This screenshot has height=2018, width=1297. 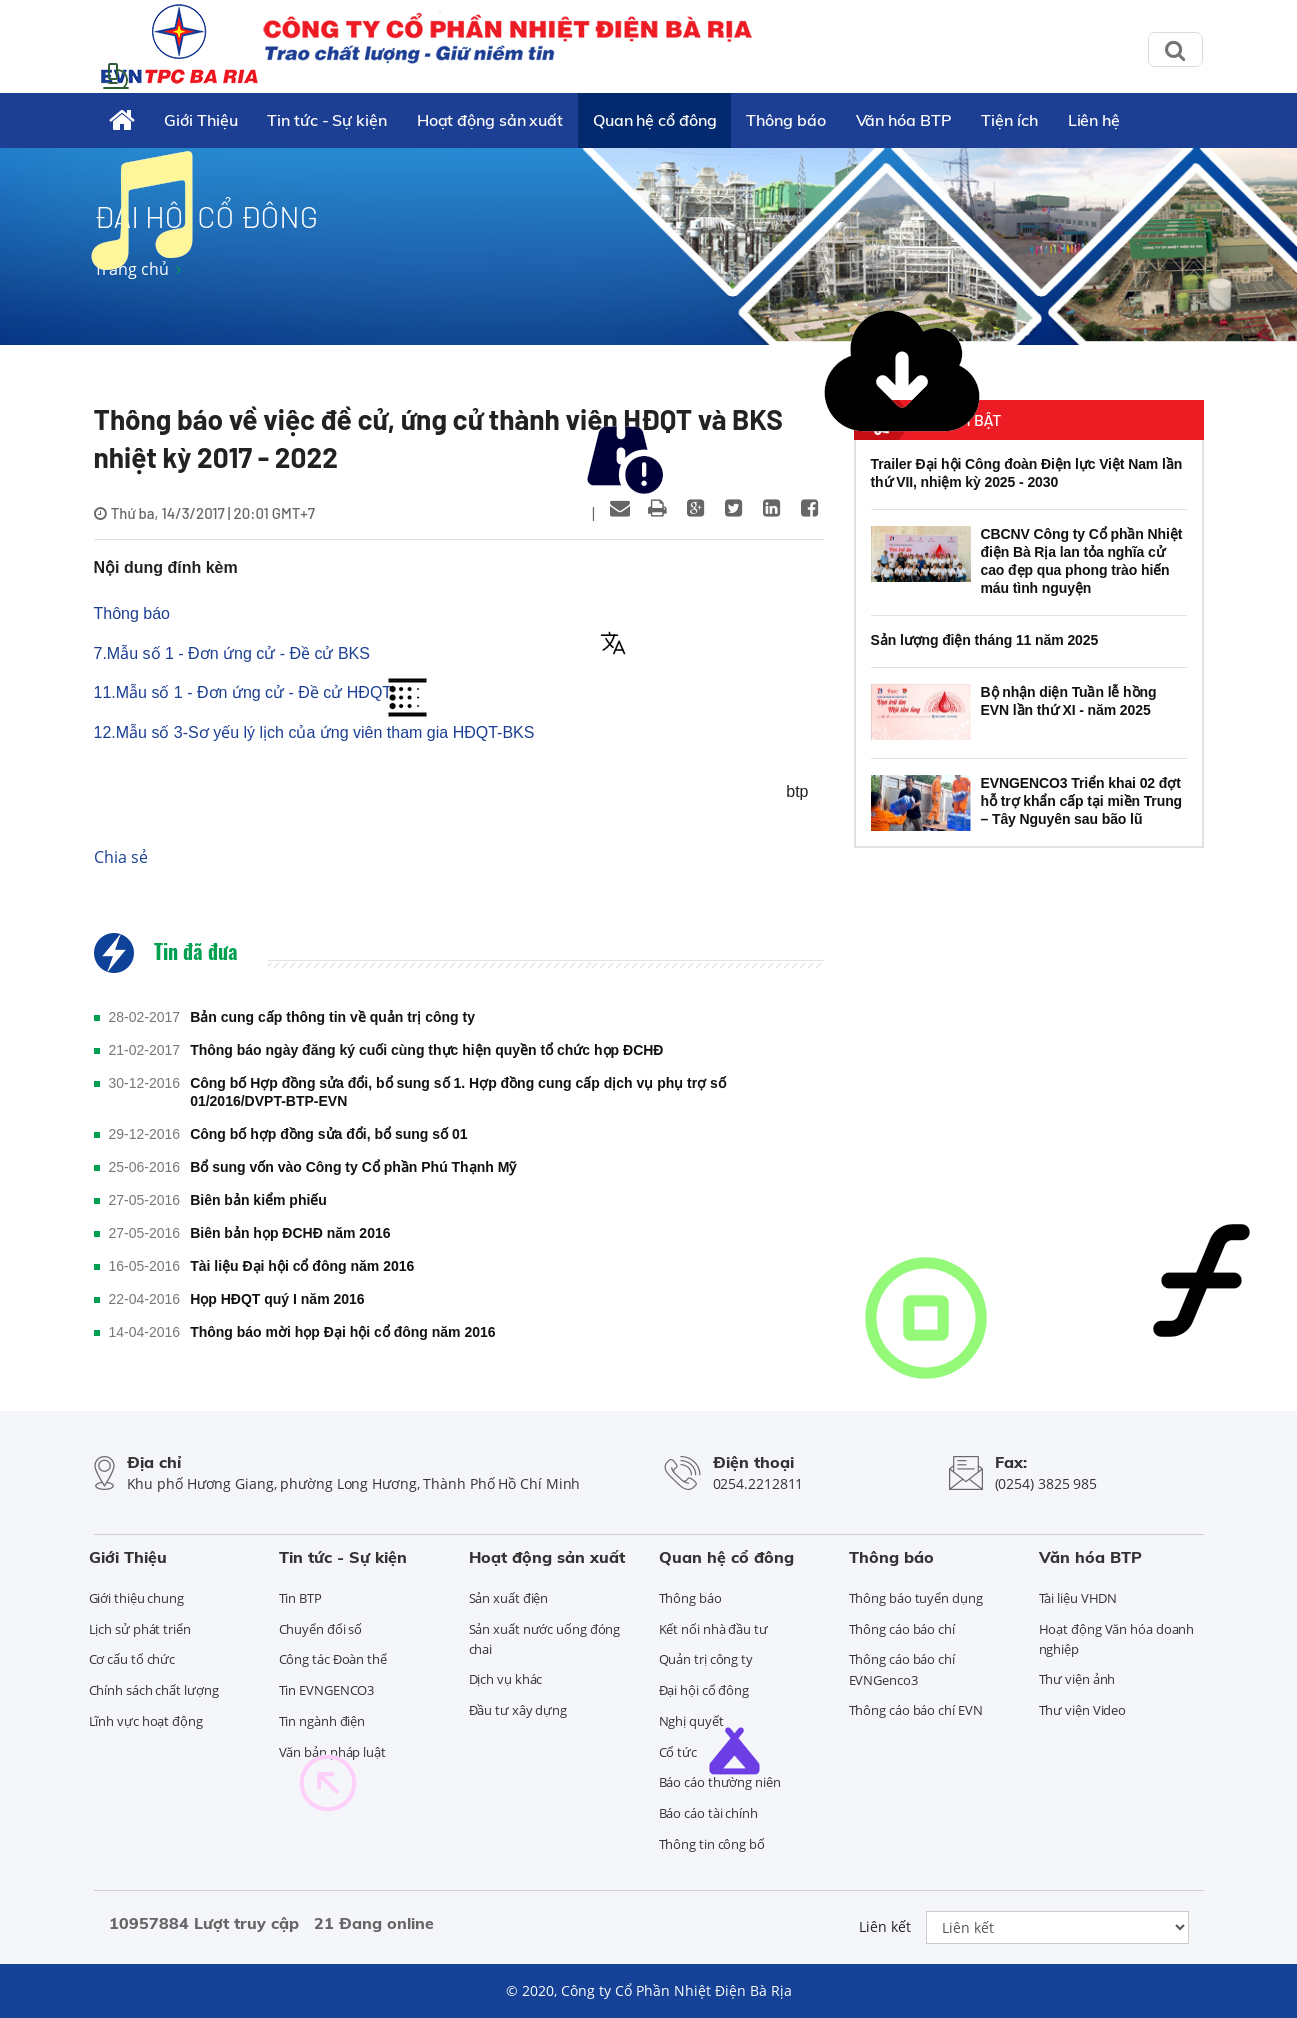 What do you see at coordinates (621, 456) in the screenshot?
I see `road hazard or traffic warning ahead` at bounding box center [621, 456].